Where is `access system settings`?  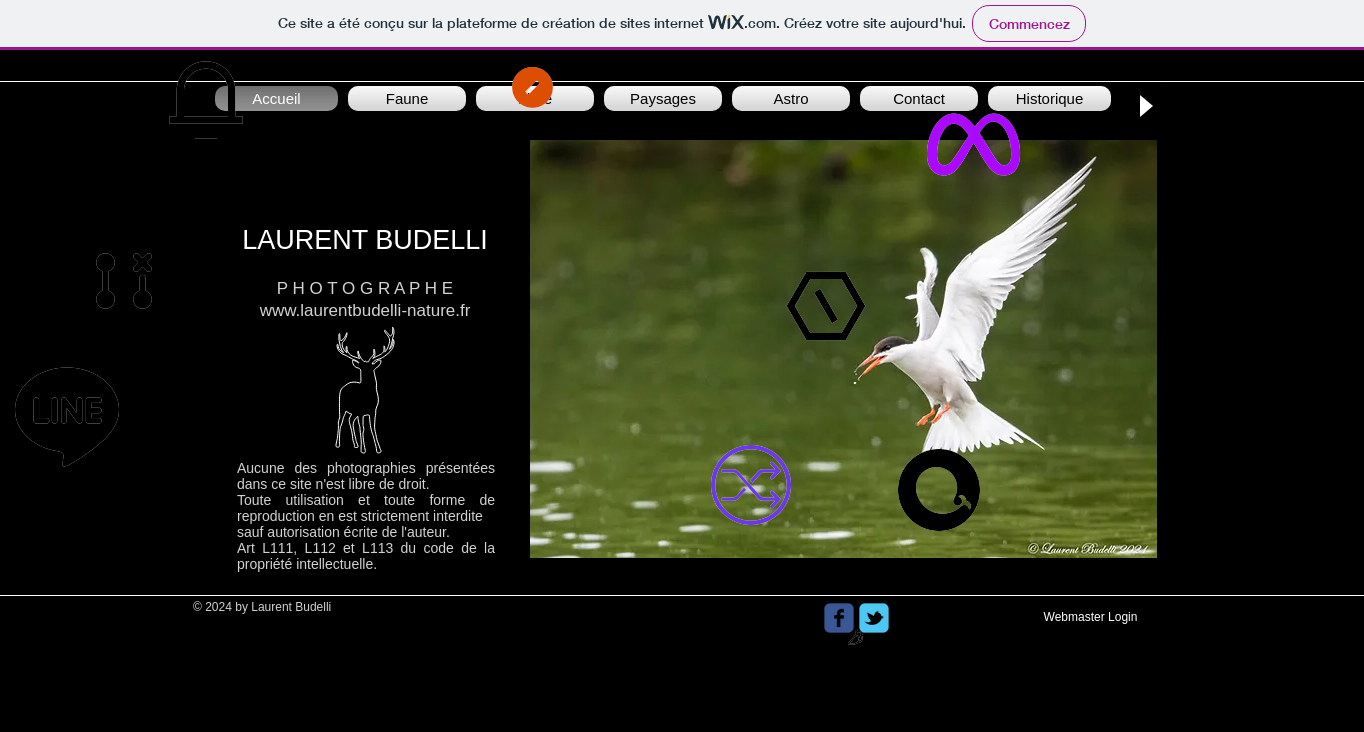
access system settings is located at coordinates (826, 306).